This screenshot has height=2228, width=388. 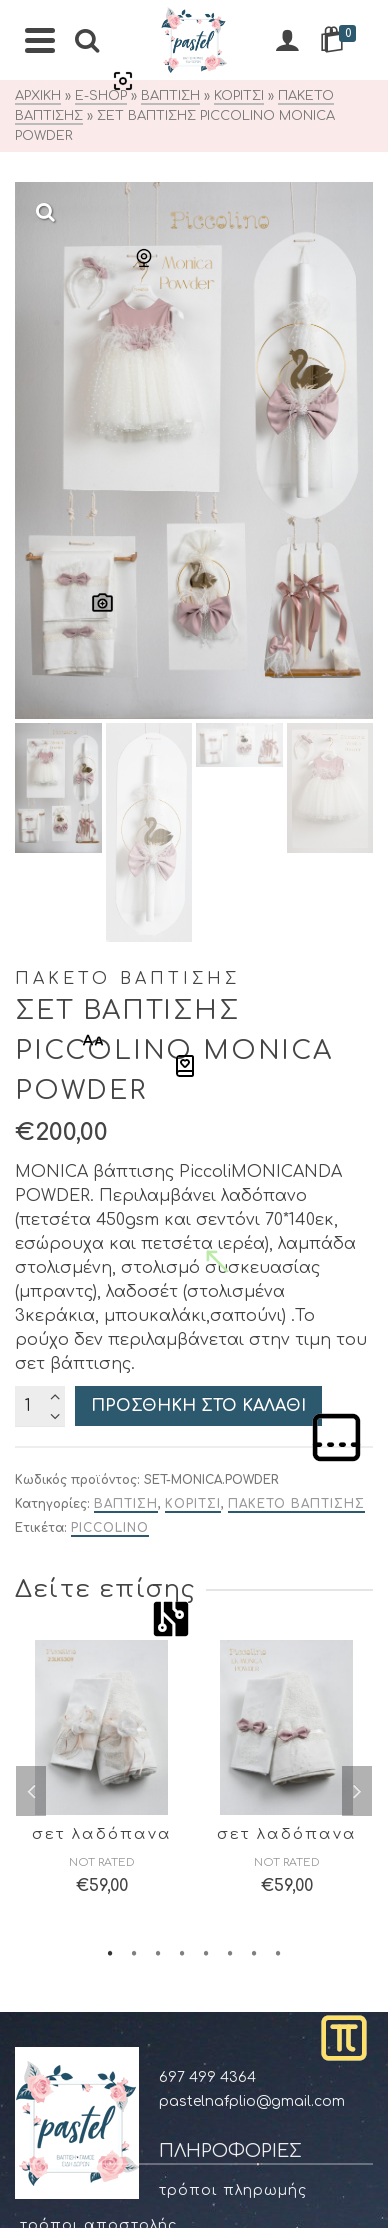 I want to click on view your favorite books, so click(x=185, y=1066).